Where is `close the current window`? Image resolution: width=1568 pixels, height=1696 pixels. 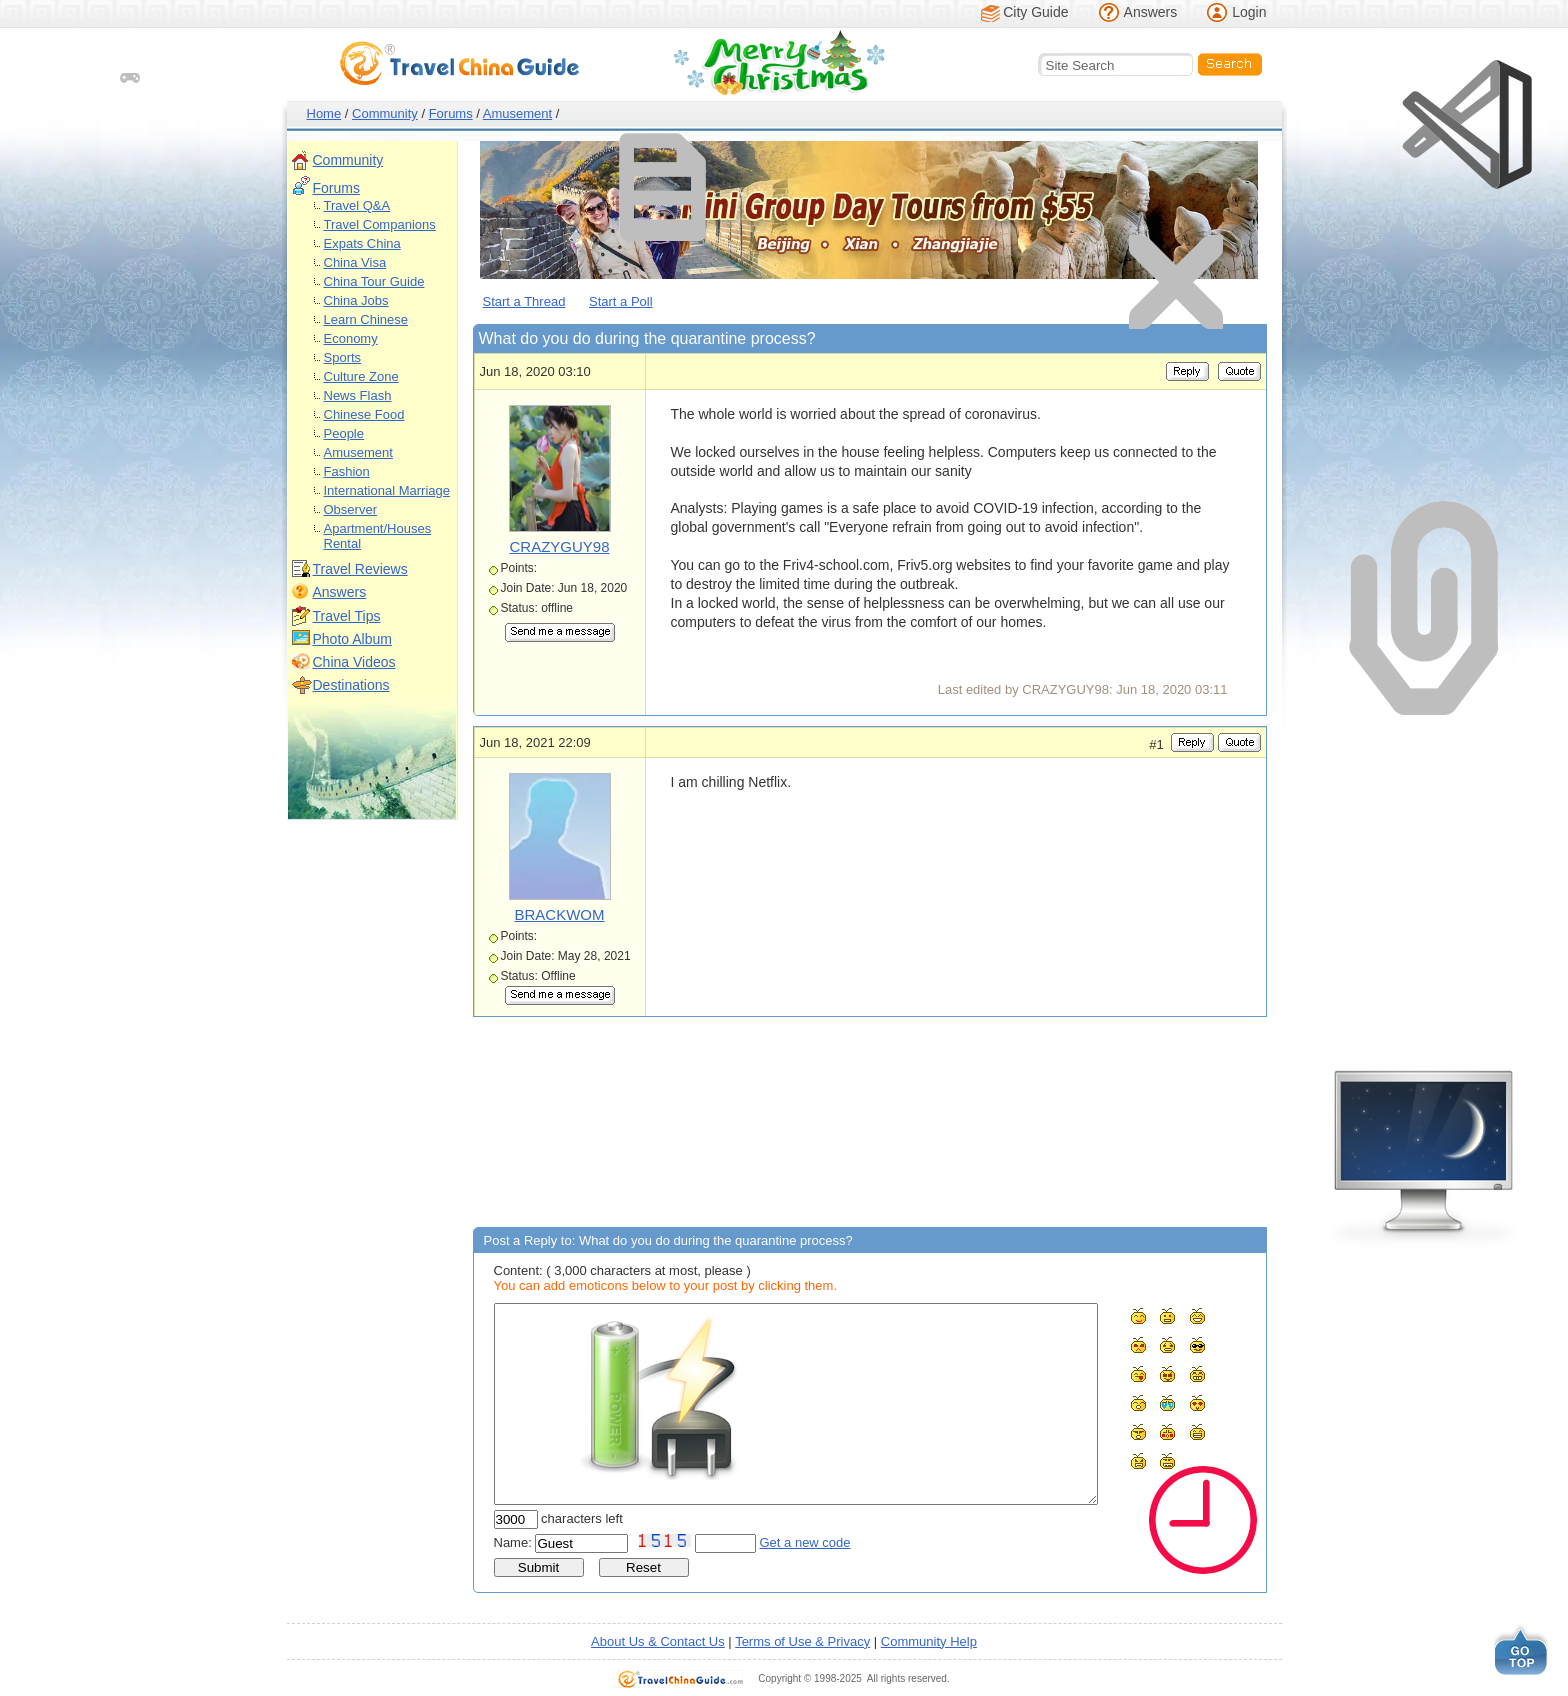
close the current window is located at coordinates (1176, 282).